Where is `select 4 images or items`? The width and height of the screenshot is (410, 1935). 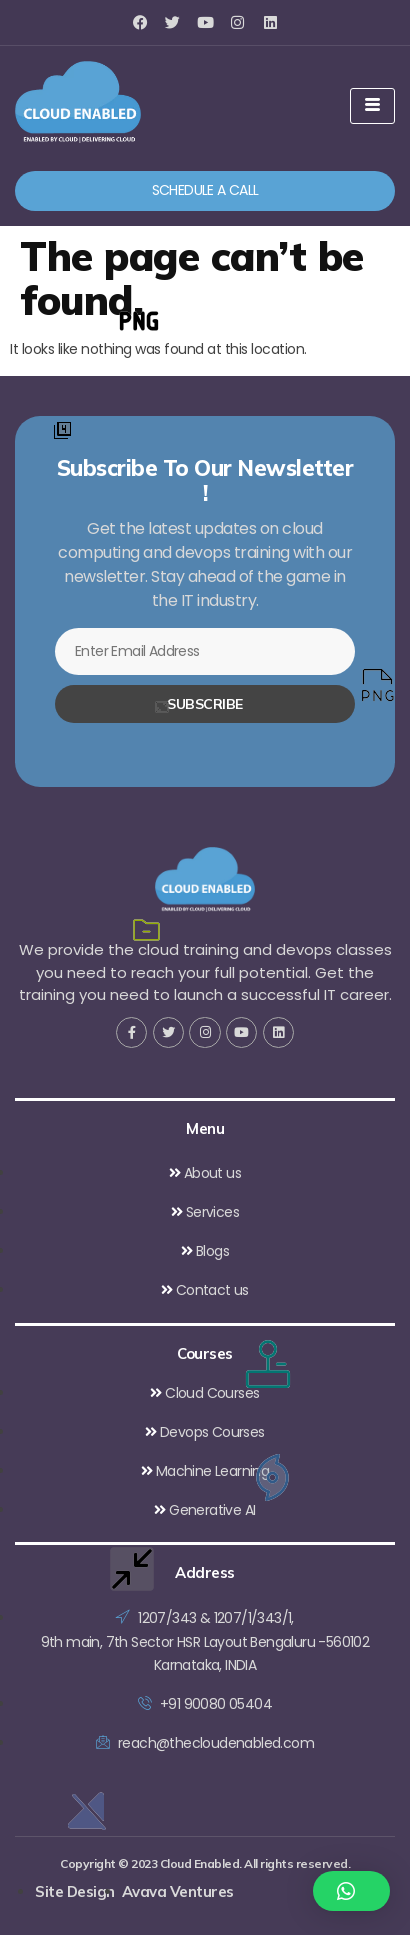
select 4 images or items is located at coordinates (62, 430).